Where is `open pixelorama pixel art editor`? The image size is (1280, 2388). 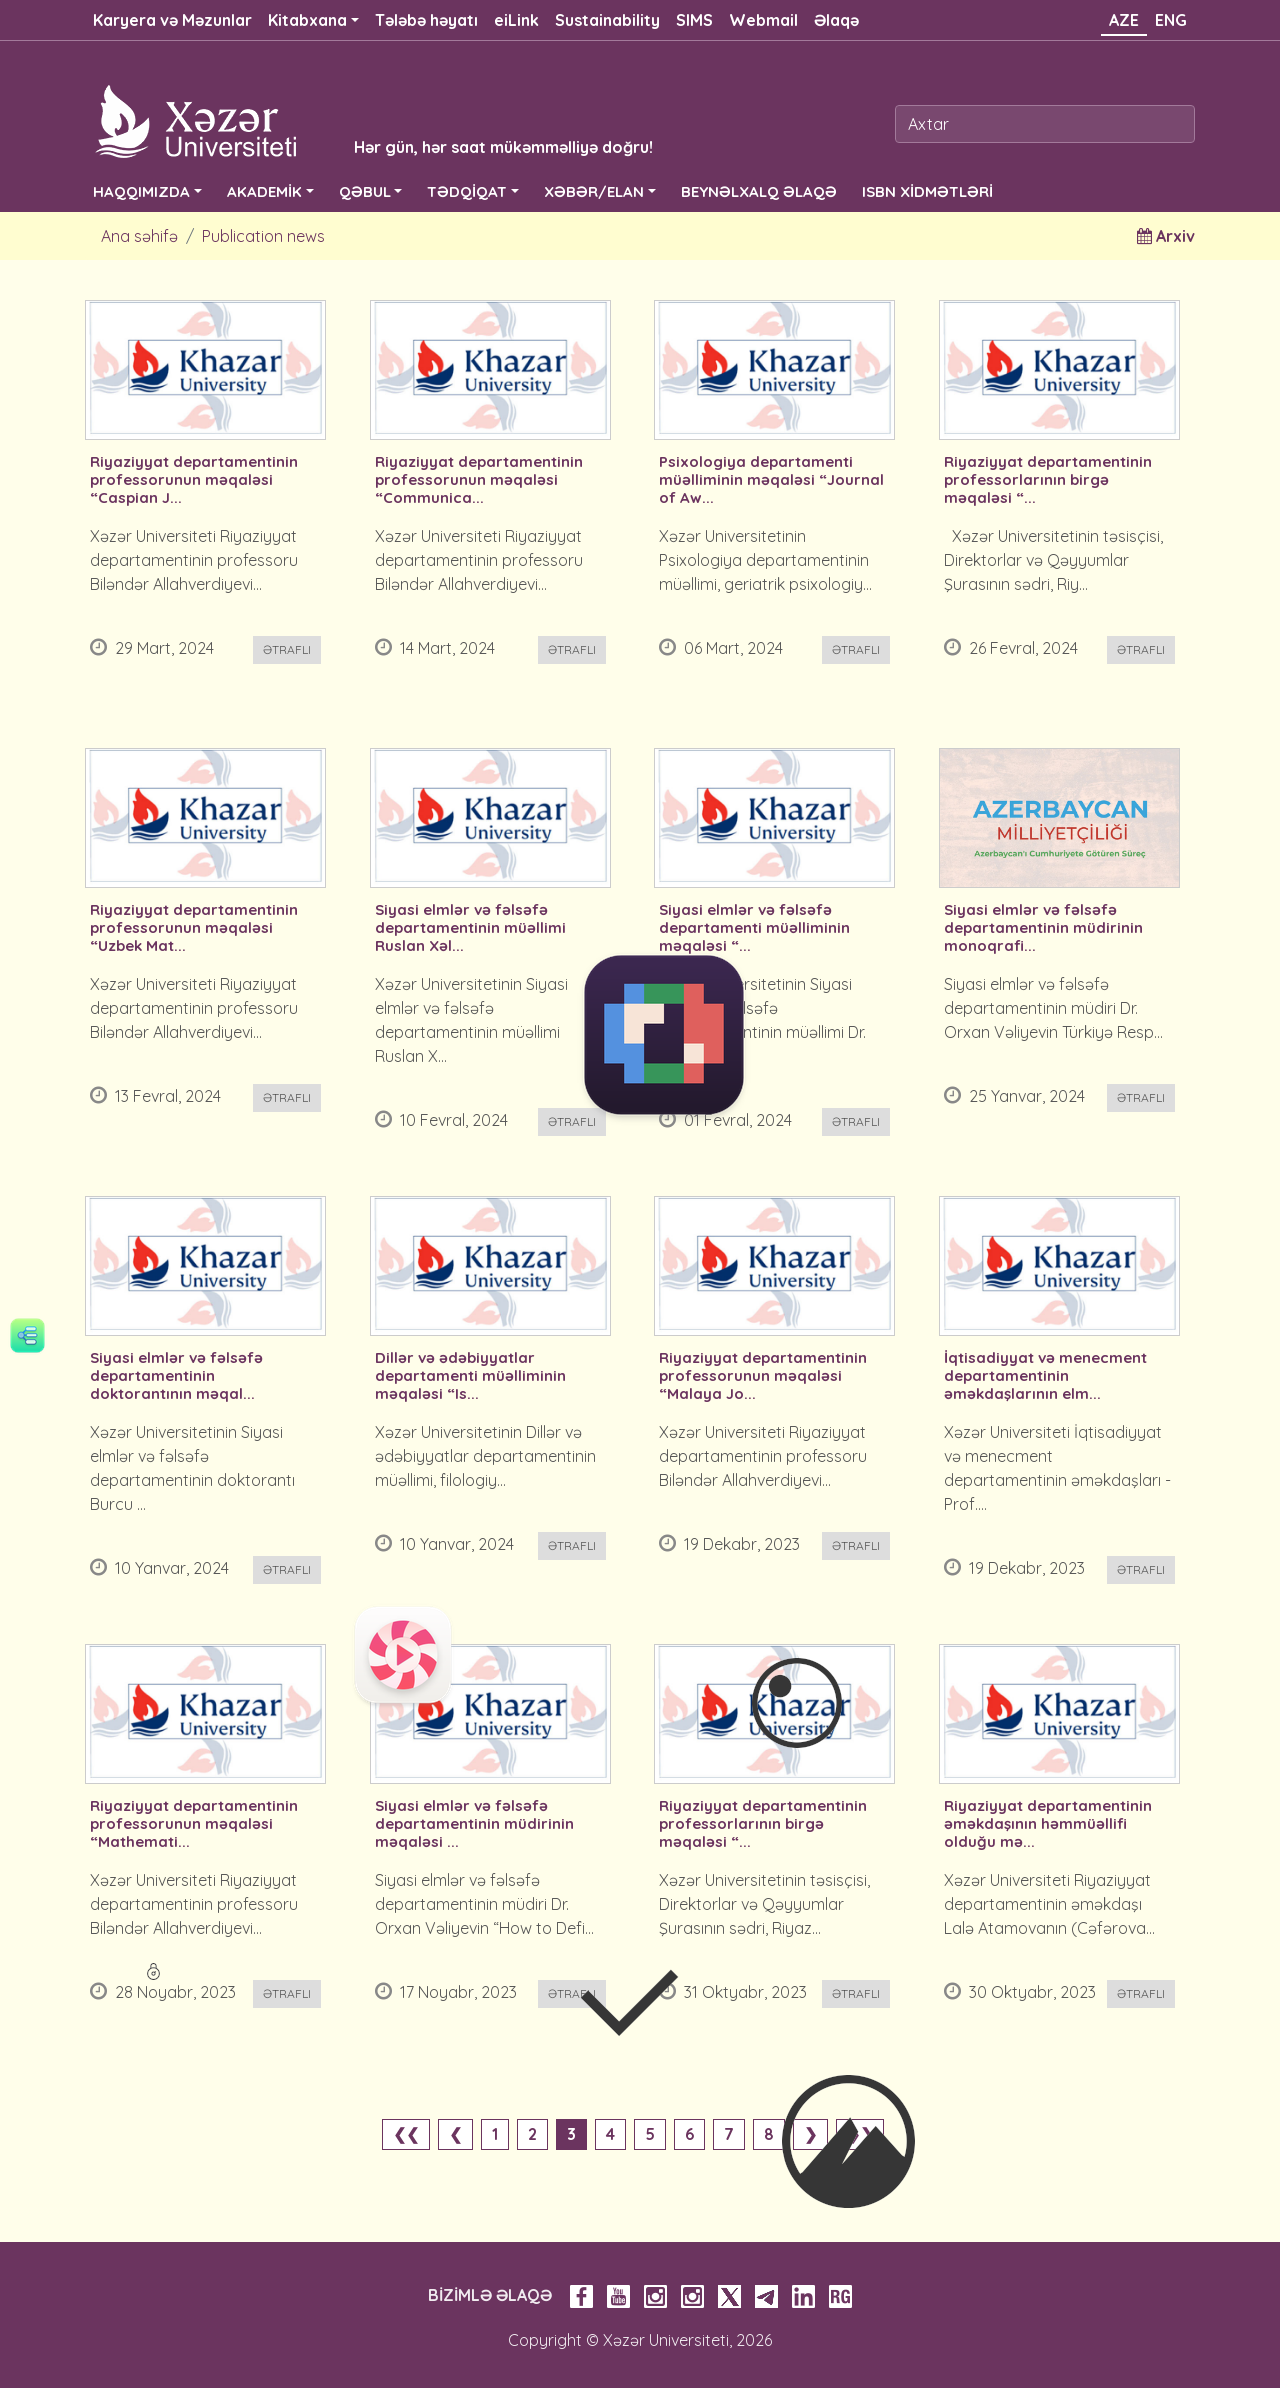 open pixelorama pixel art editor is located at coordinates (664, 1035).